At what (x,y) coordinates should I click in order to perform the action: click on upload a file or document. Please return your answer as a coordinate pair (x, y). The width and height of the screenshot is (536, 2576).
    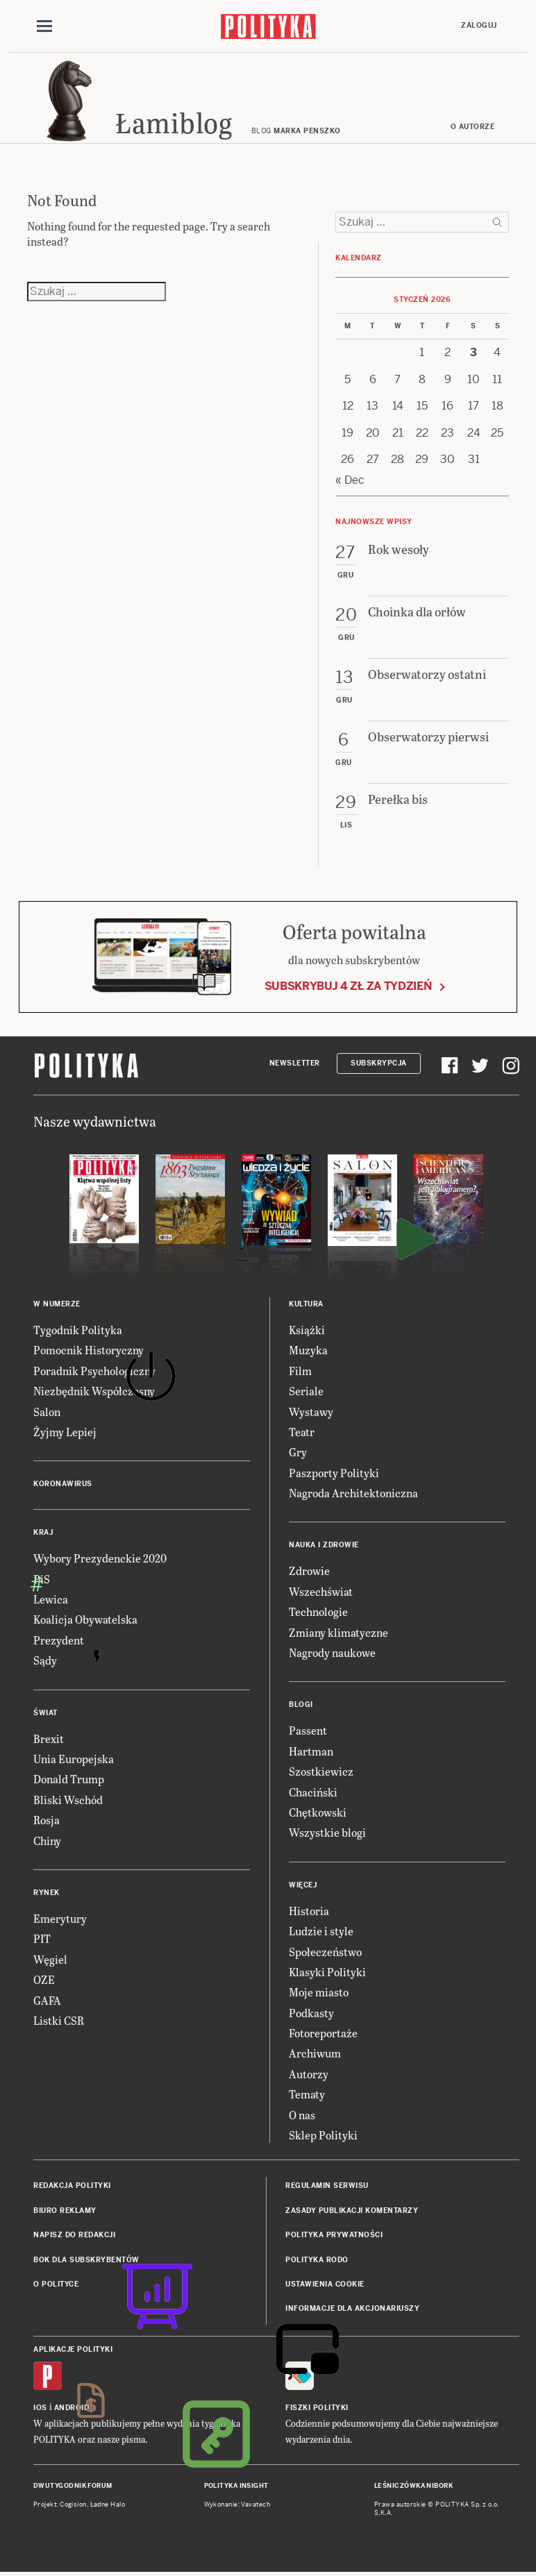
    Looking at the image, I should click on (242, 1254).